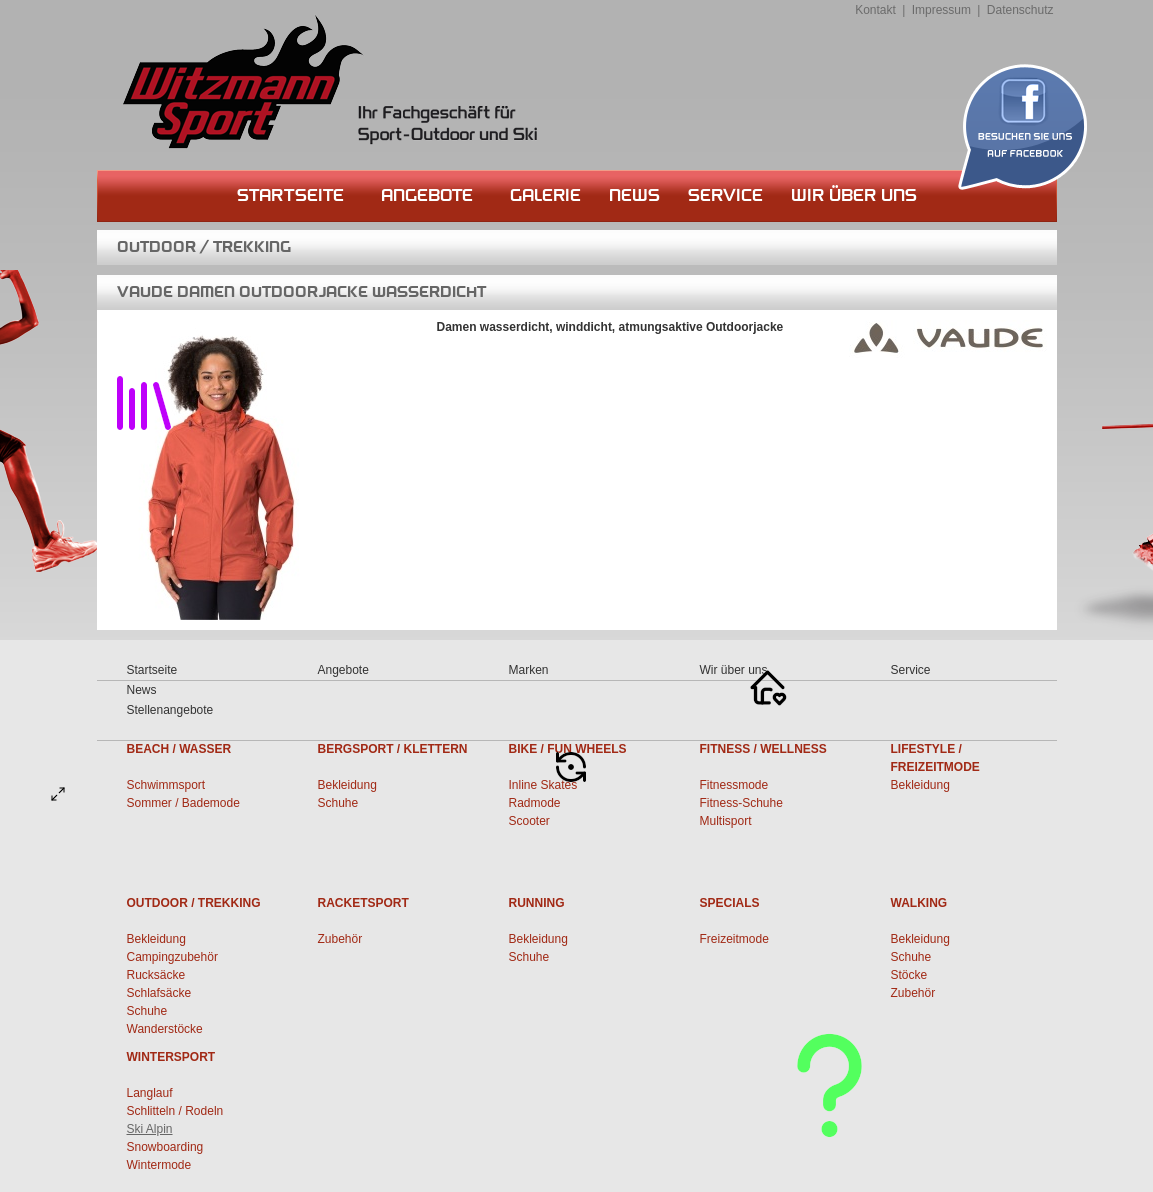  What do you see at coordinates (829, 1085) in the screenshot?
I see `access help or support` at bounding box center [829, 1085].